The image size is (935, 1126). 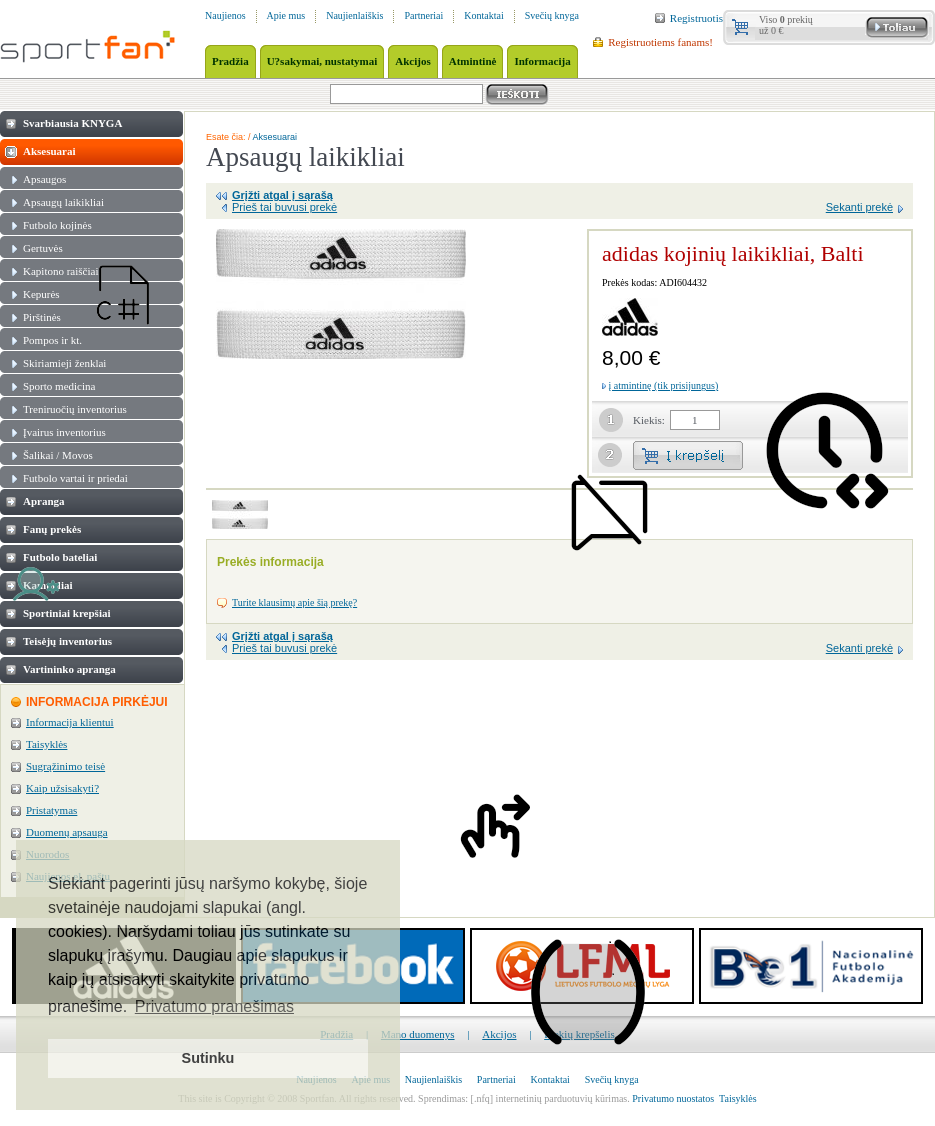 What do you see at coordinates (588, 992) in the screenshot?
I see `insert parentheses in text or code` at bounding box center [588, 992].